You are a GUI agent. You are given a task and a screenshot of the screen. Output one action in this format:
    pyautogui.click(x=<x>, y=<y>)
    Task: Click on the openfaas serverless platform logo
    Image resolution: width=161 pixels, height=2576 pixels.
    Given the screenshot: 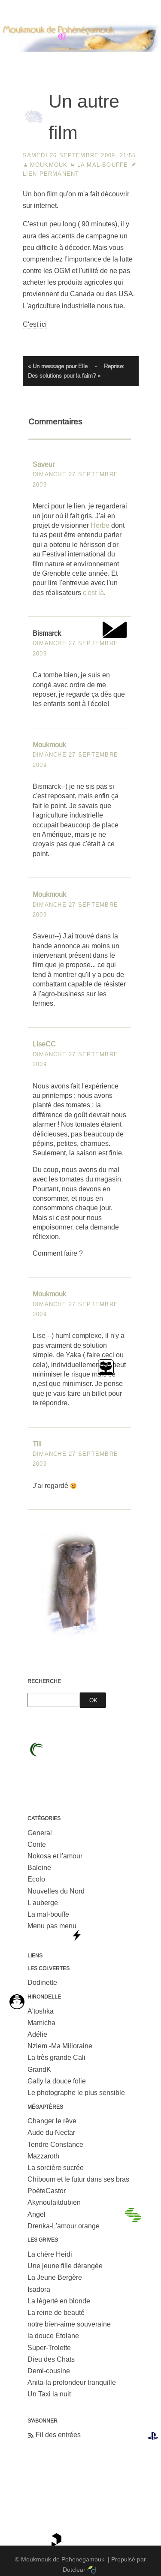 What is the action you would take?
    pyautogui.click(x=106, y=1367)
    